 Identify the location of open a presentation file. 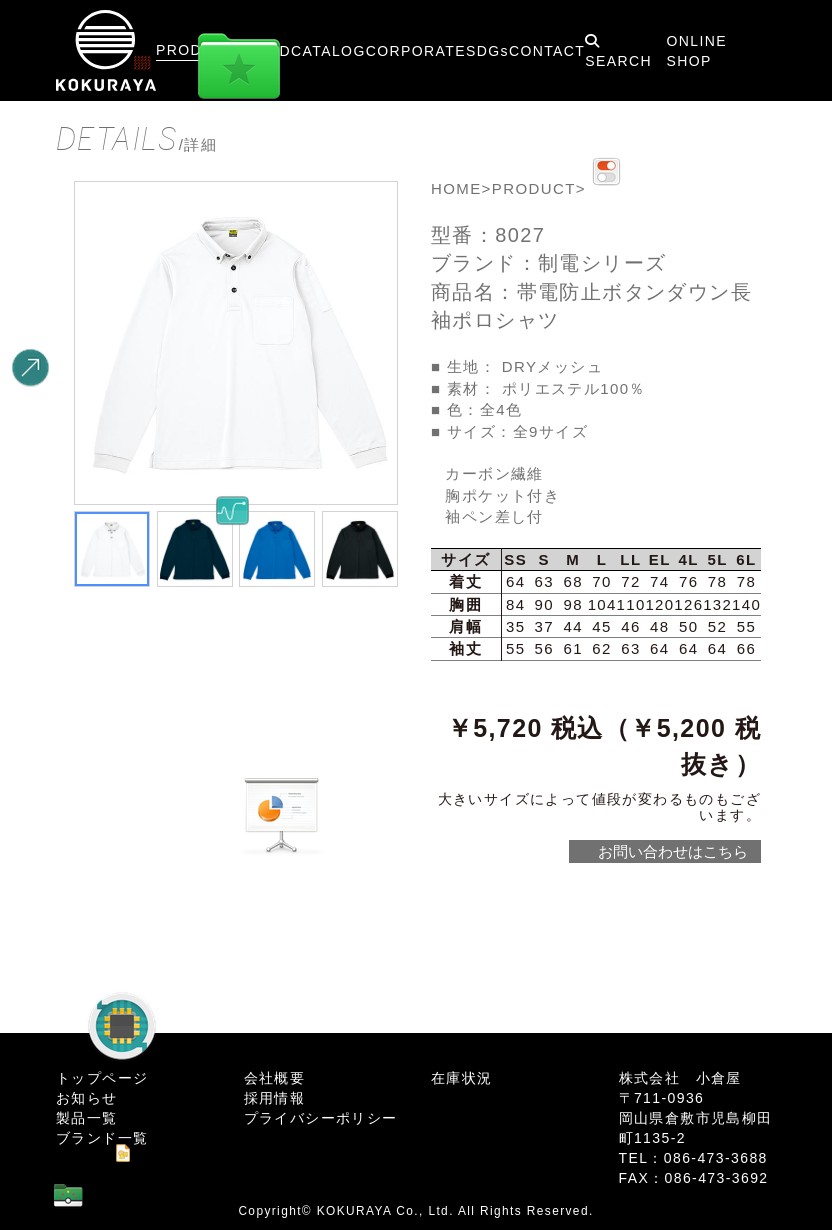
(281, 813).